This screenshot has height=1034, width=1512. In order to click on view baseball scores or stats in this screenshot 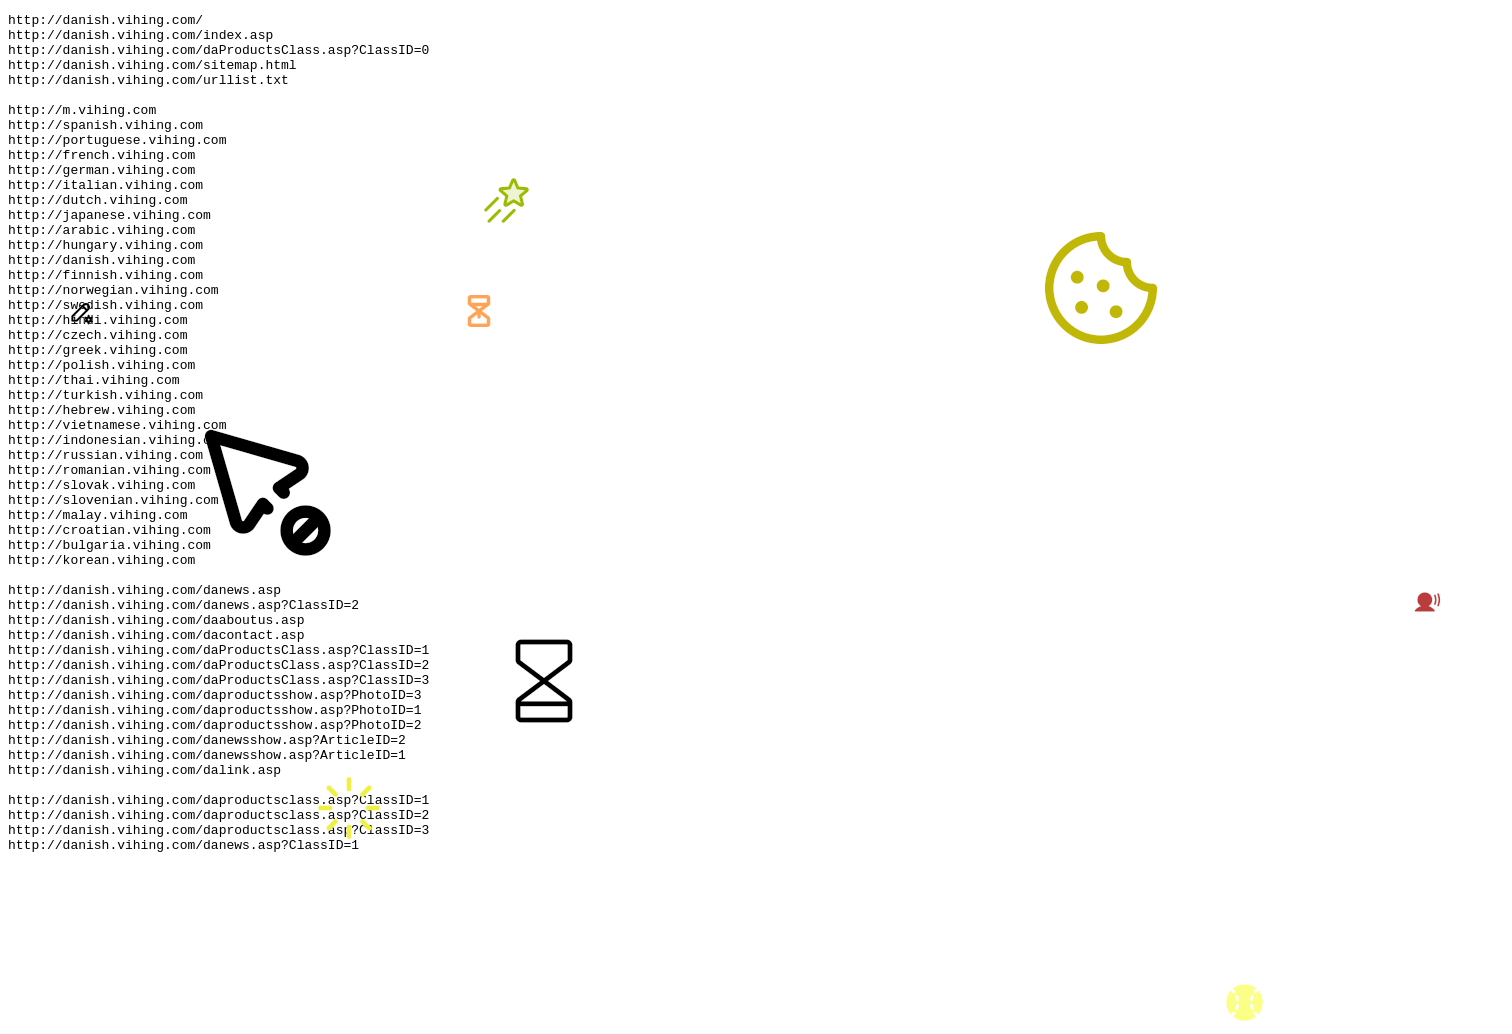, I will do `click(1244, 1002)`.